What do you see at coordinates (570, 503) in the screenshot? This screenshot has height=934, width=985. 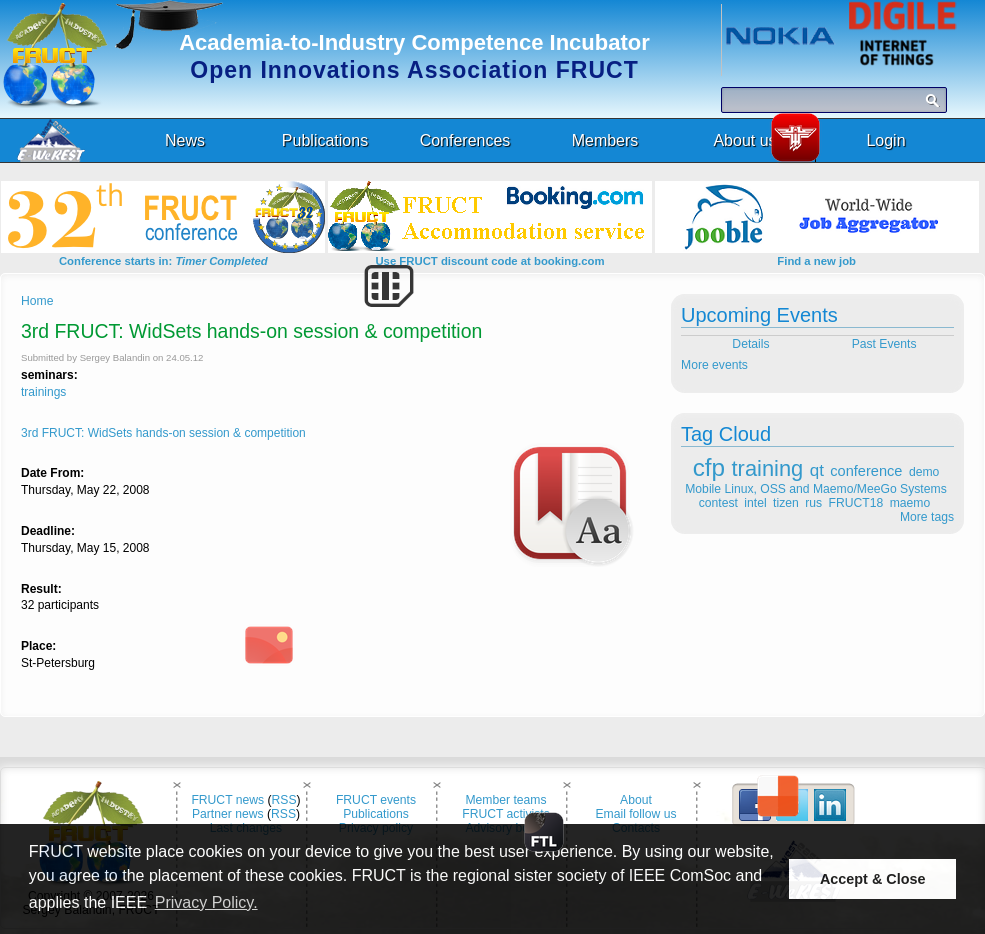 I see `open the dictionary app` at bounding box center [570, 503].